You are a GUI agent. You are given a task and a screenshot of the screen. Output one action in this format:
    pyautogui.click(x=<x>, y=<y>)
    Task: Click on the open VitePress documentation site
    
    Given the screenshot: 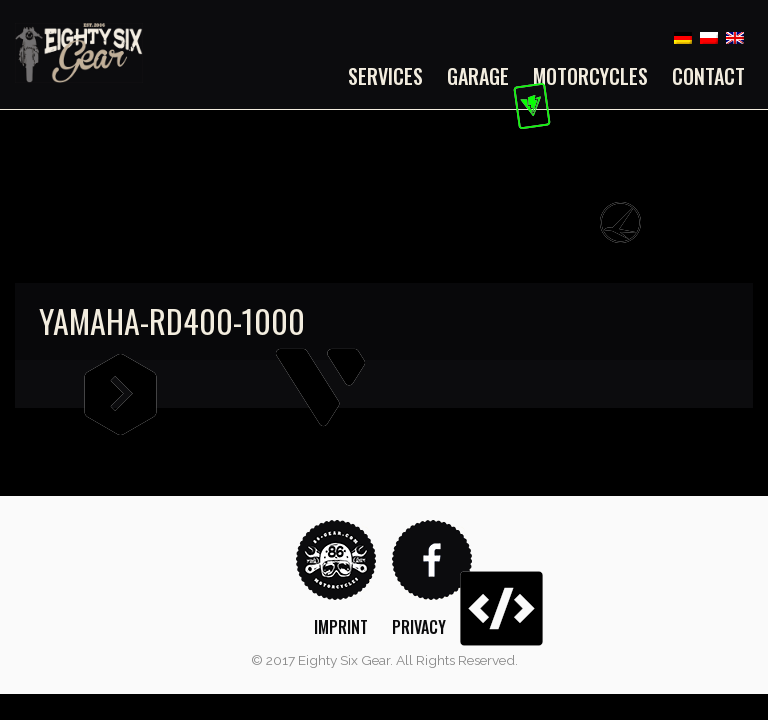 What is the action you would take?
    pyautogui.click(x=532, y=106)
    